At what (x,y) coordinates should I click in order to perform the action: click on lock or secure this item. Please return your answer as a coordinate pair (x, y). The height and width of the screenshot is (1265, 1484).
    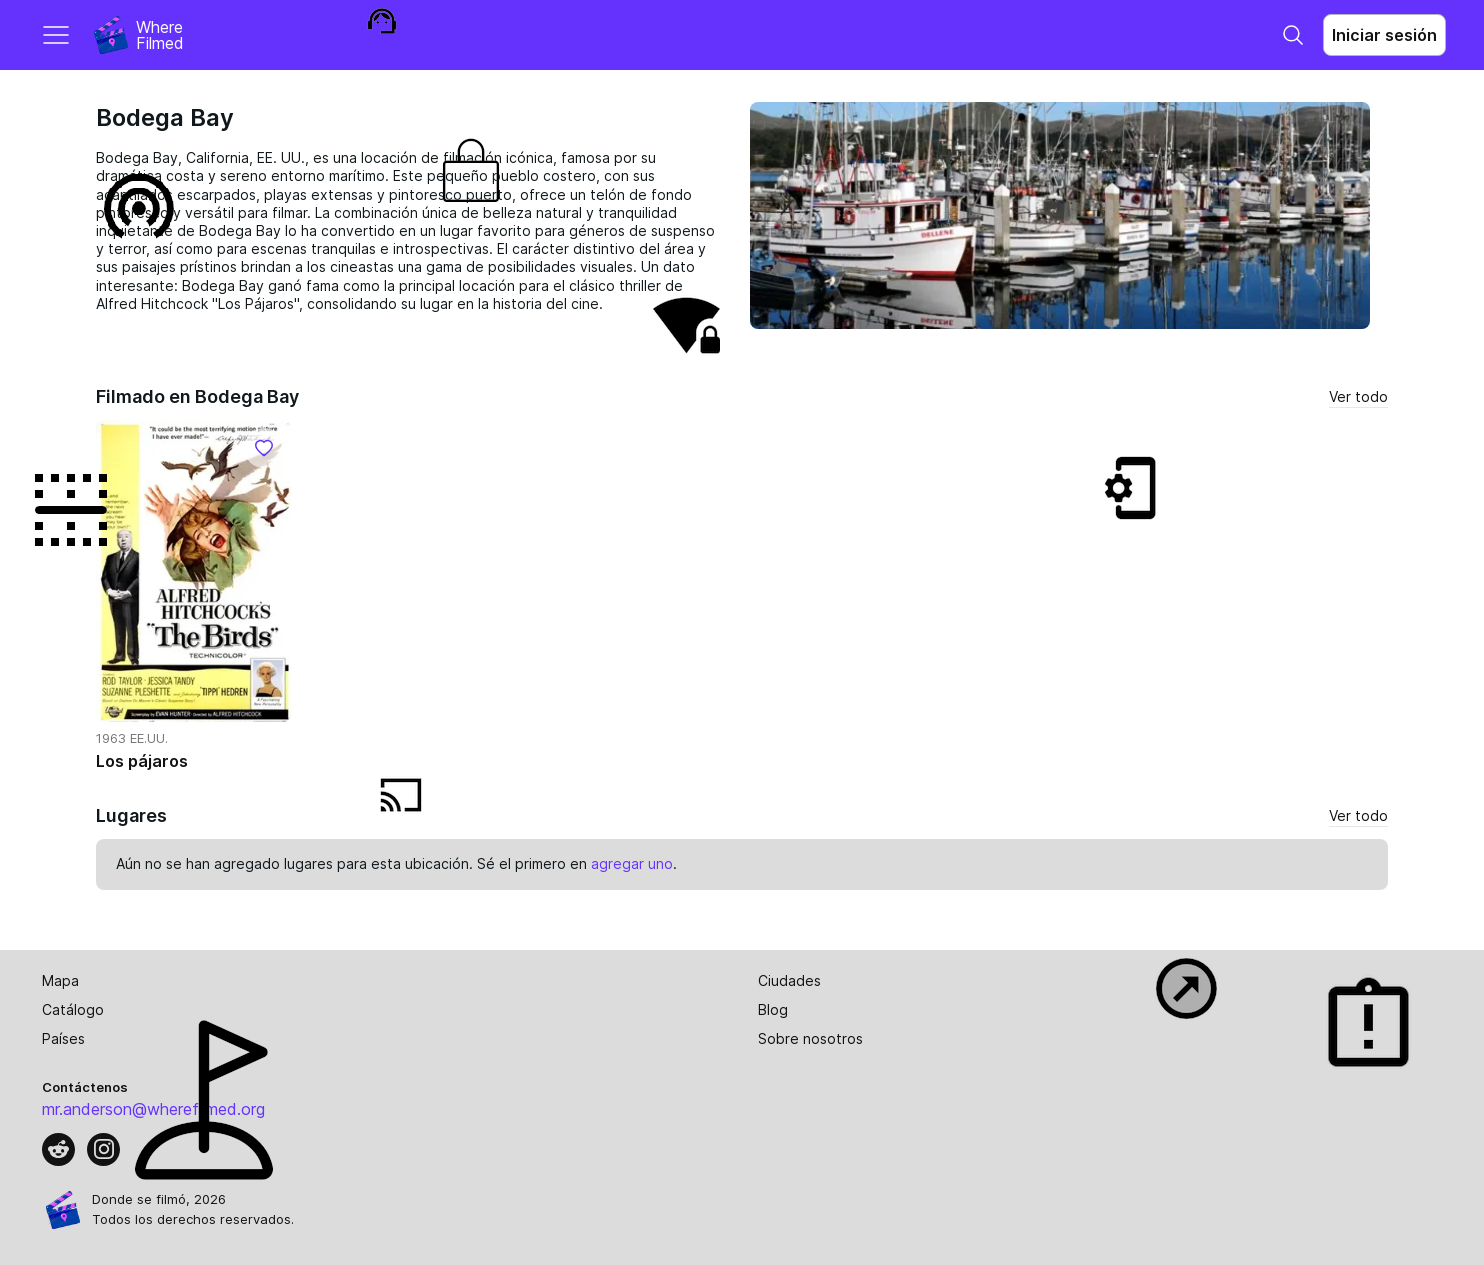
    Looking at the image, I should click on (471, 174).